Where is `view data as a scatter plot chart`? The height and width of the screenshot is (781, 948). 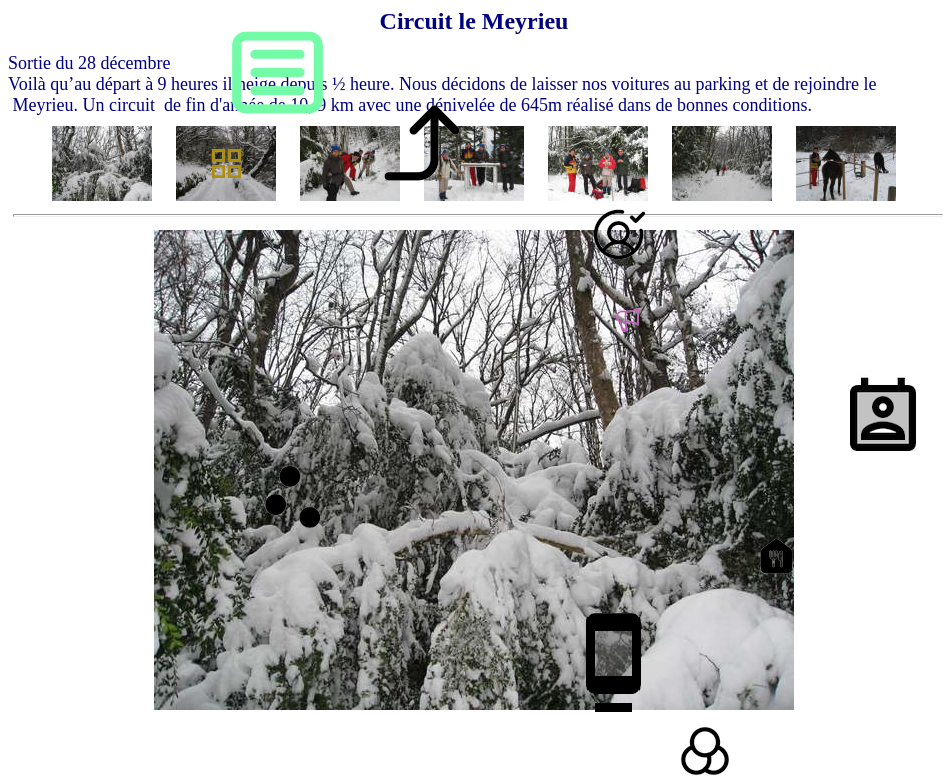 view data as a scatter plot chart is located at coordinates (293, 497).